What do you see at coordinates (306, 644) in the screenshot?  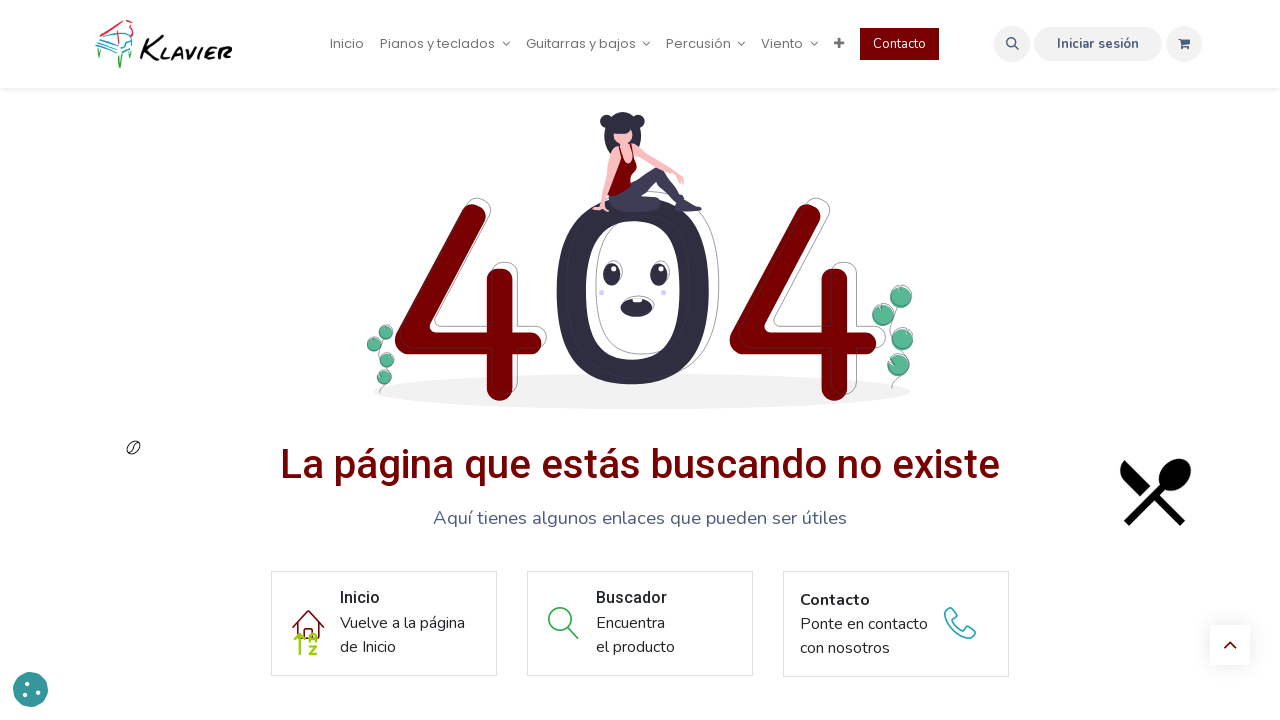 I see `sort alphabetically from A to Z` at bounding box center [306, 644].